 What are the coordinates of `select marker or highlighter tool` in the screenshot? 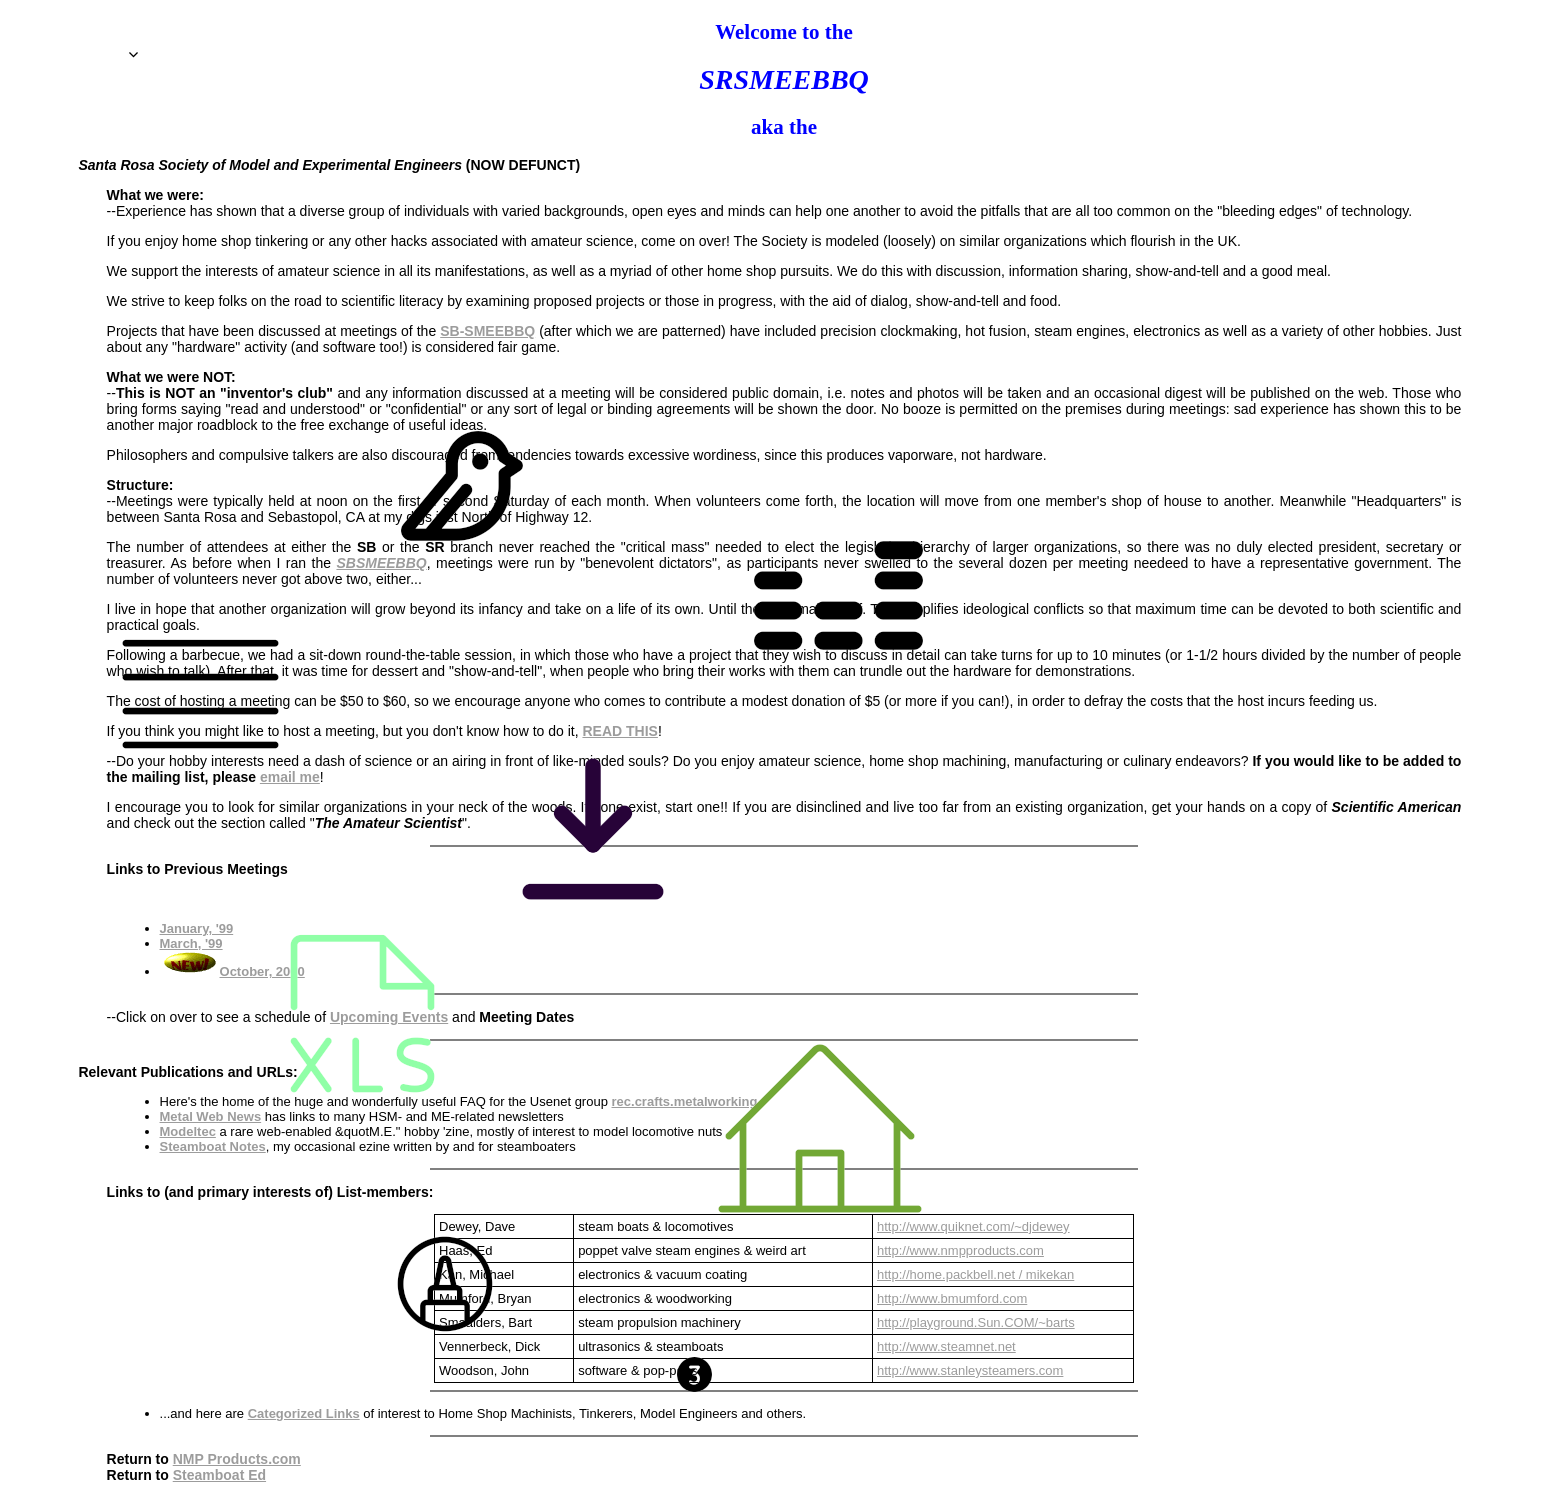 It's located at (445, 1284).